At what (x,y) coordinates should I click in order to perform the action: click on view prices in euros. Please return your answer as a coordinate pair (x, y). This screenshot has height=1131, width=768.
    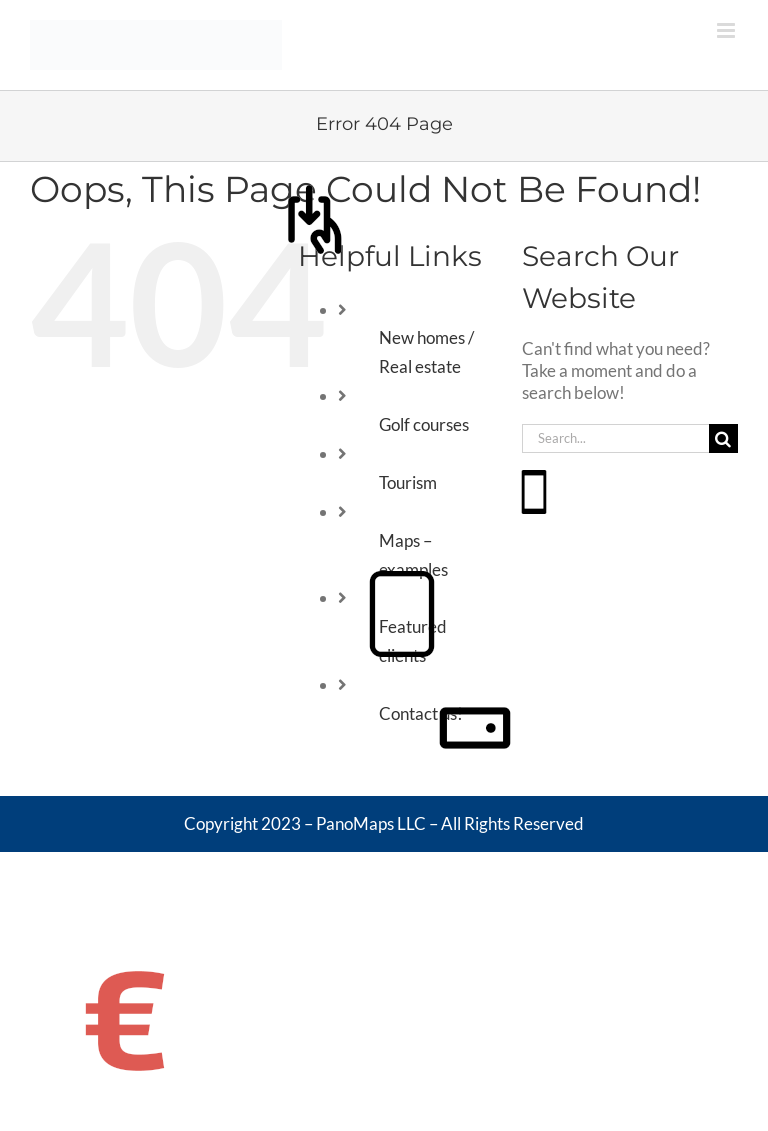
    Looking at the image, I should click on (125, 1021).